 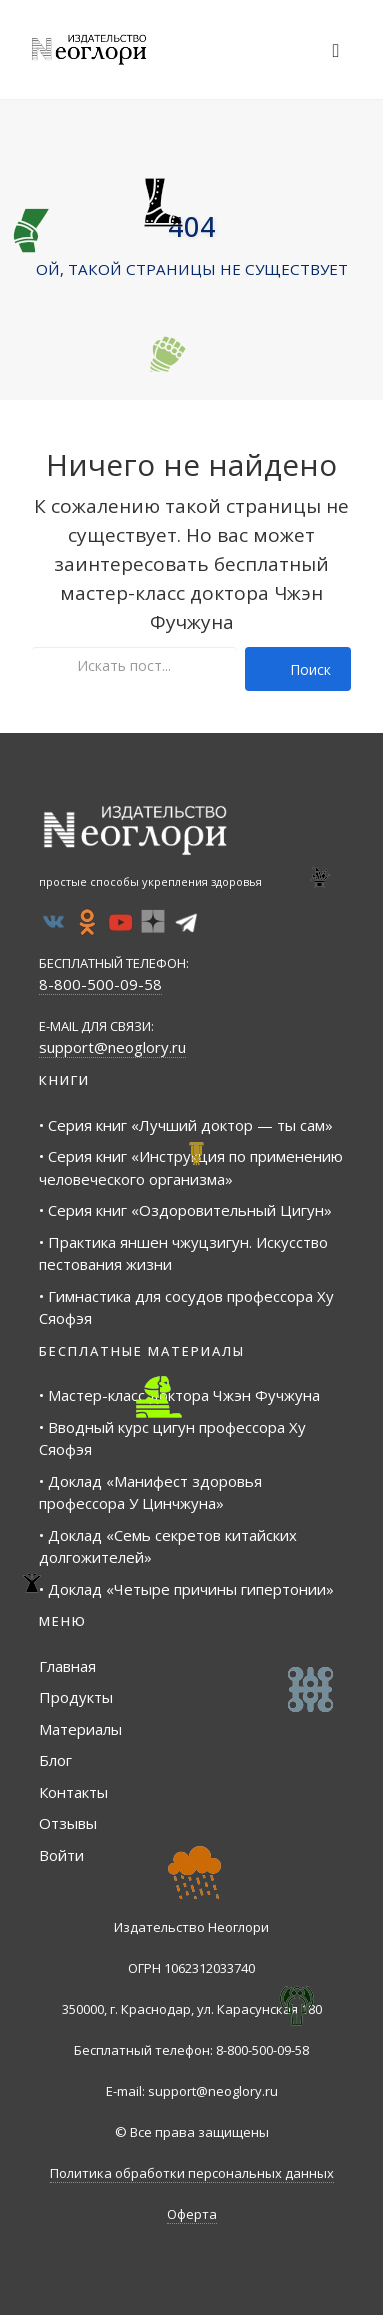 I want to click on access network or connection settings, so click(x=310, y=1689).